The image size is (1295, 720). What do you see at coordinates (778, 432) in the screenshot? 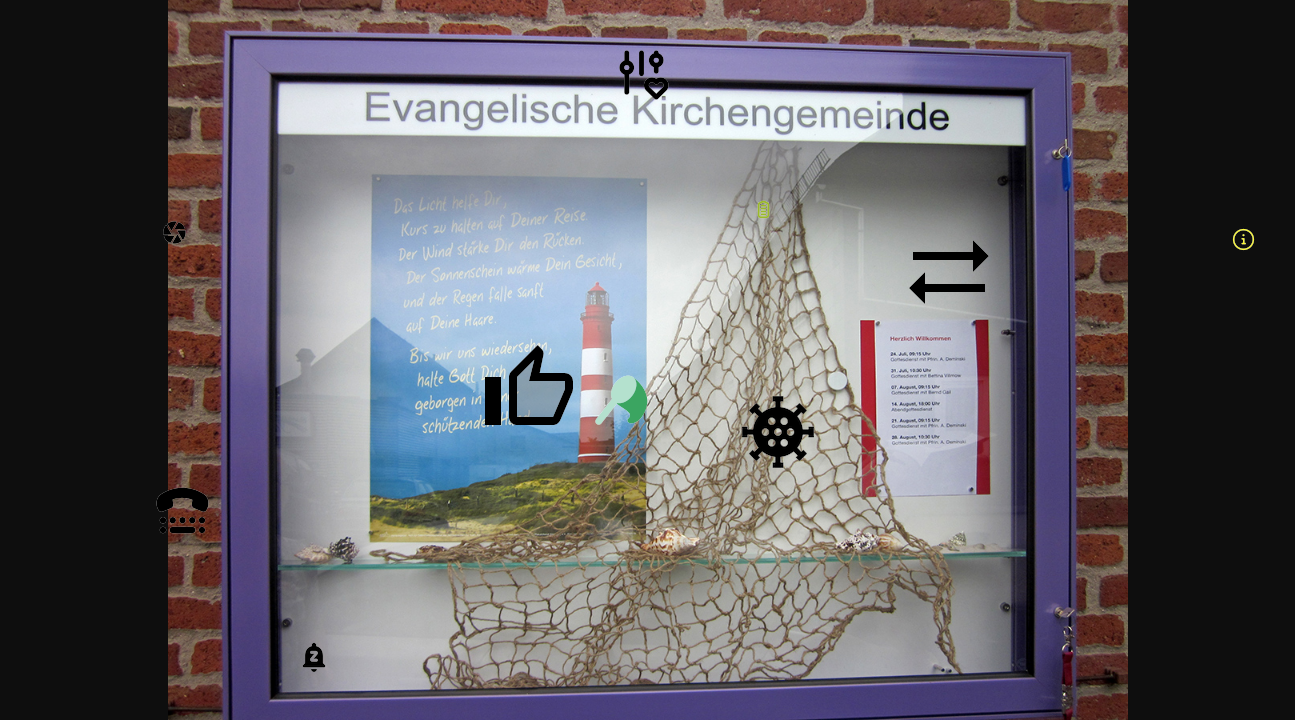
I see `view coronavirus or COVID-19 related information` at bounding box center [778, 432].